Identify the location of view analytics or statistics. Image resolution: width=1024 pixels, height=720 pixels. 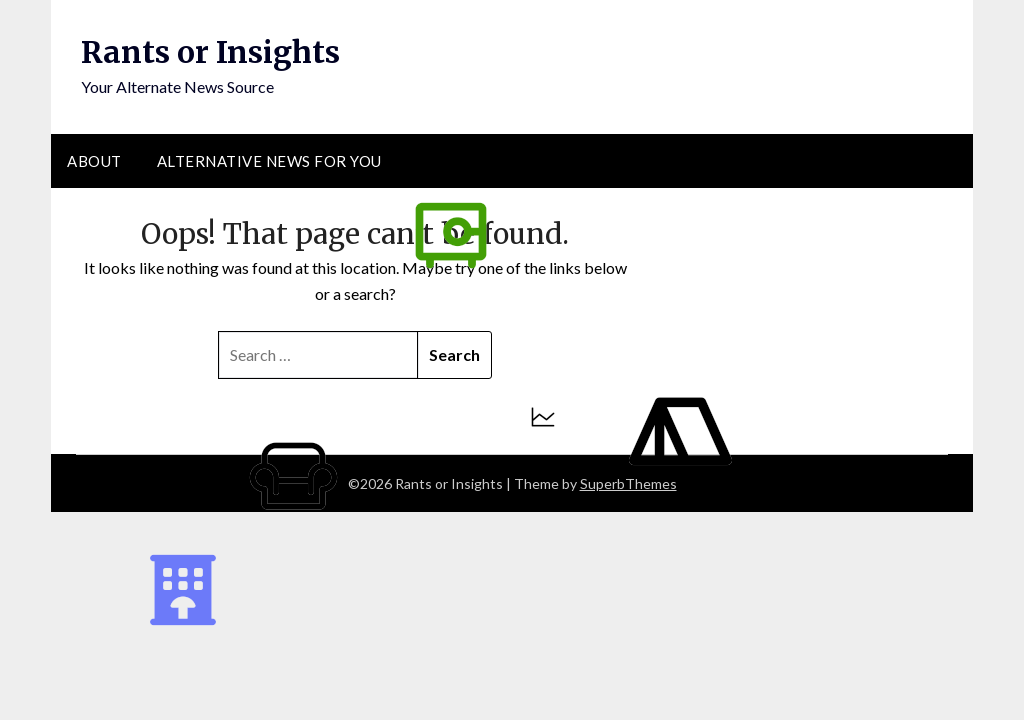
(543, 417).